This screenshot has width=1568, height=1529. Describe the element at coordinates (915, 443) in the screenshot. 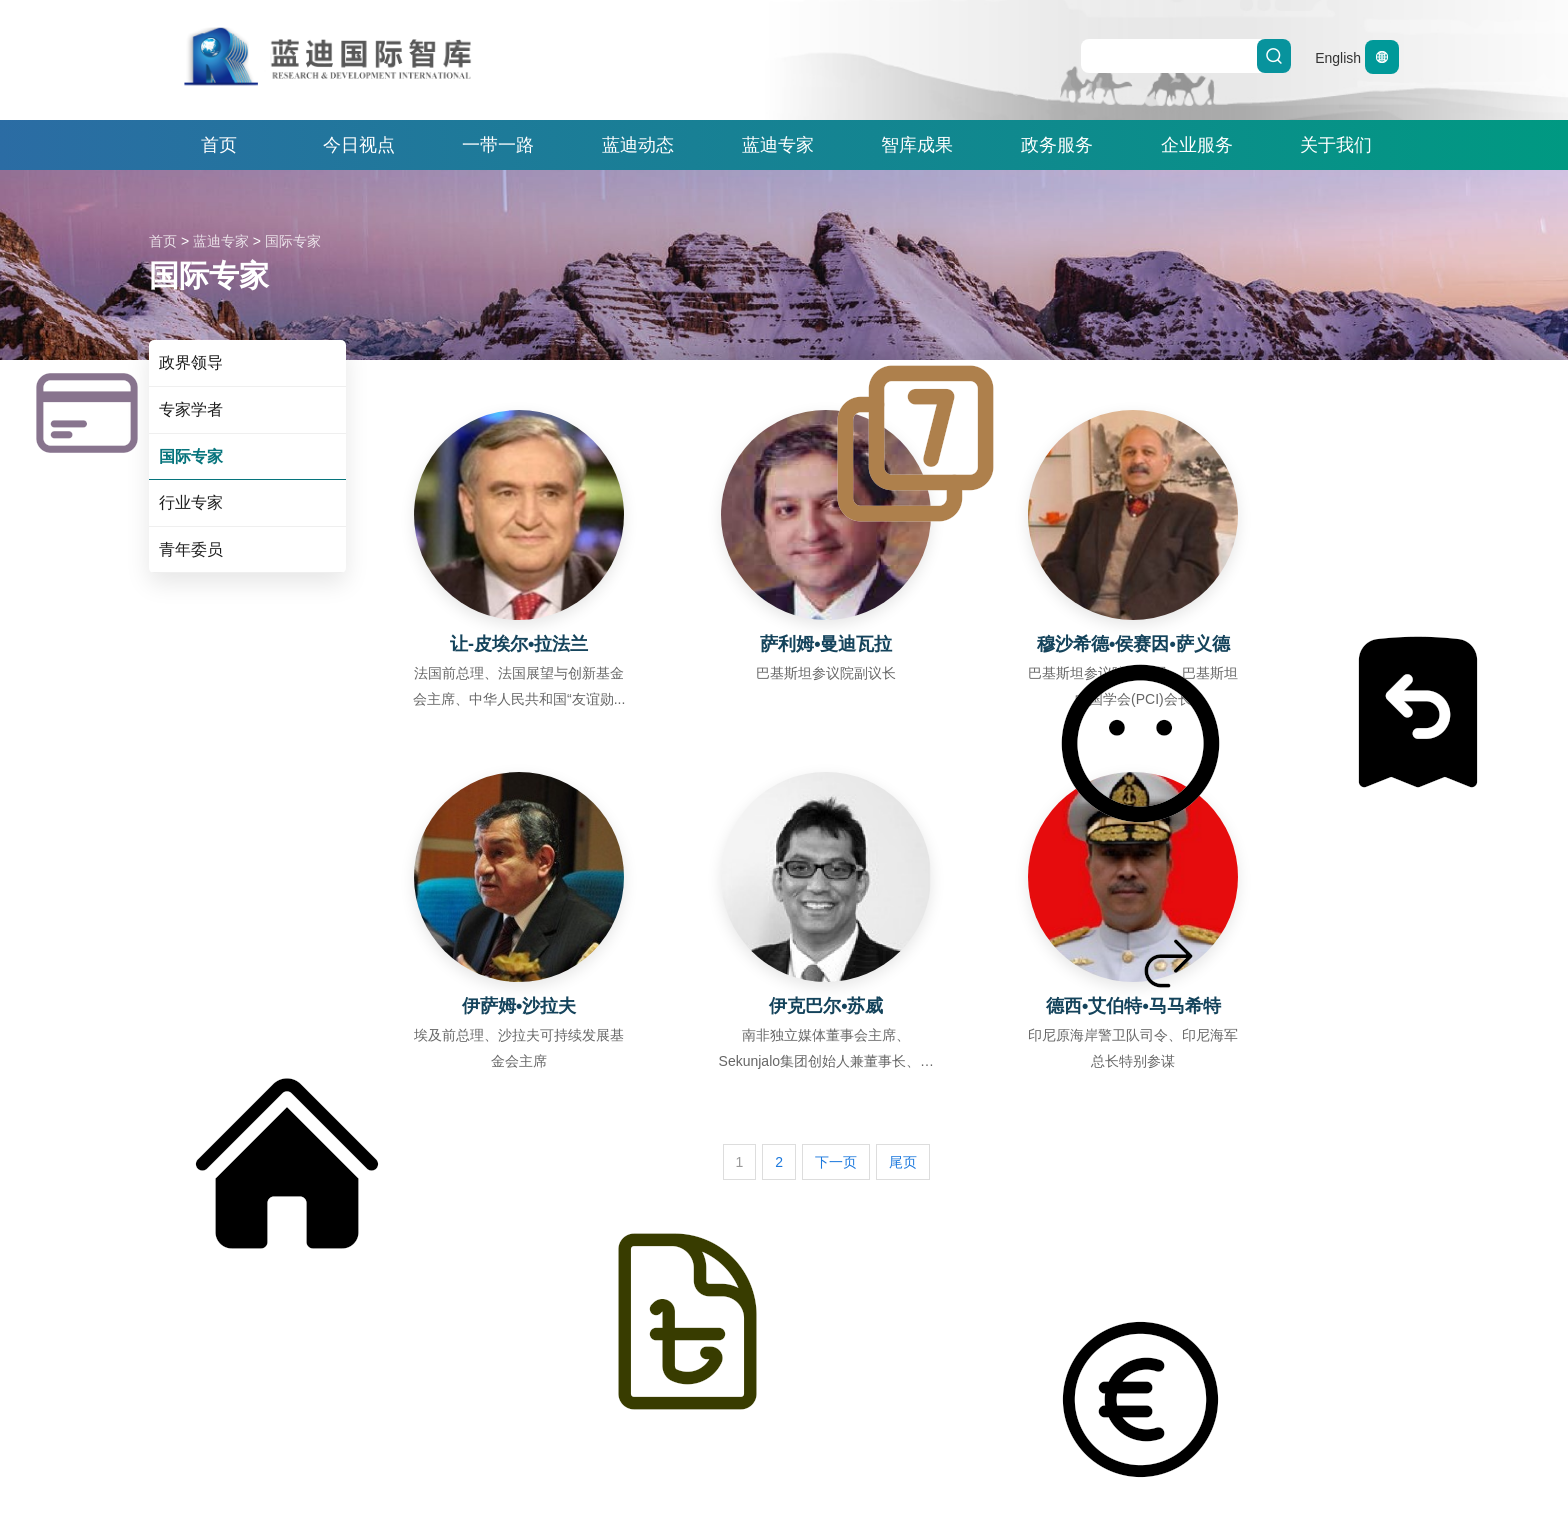

I see `view item 7 in a collection or stack` at that location.